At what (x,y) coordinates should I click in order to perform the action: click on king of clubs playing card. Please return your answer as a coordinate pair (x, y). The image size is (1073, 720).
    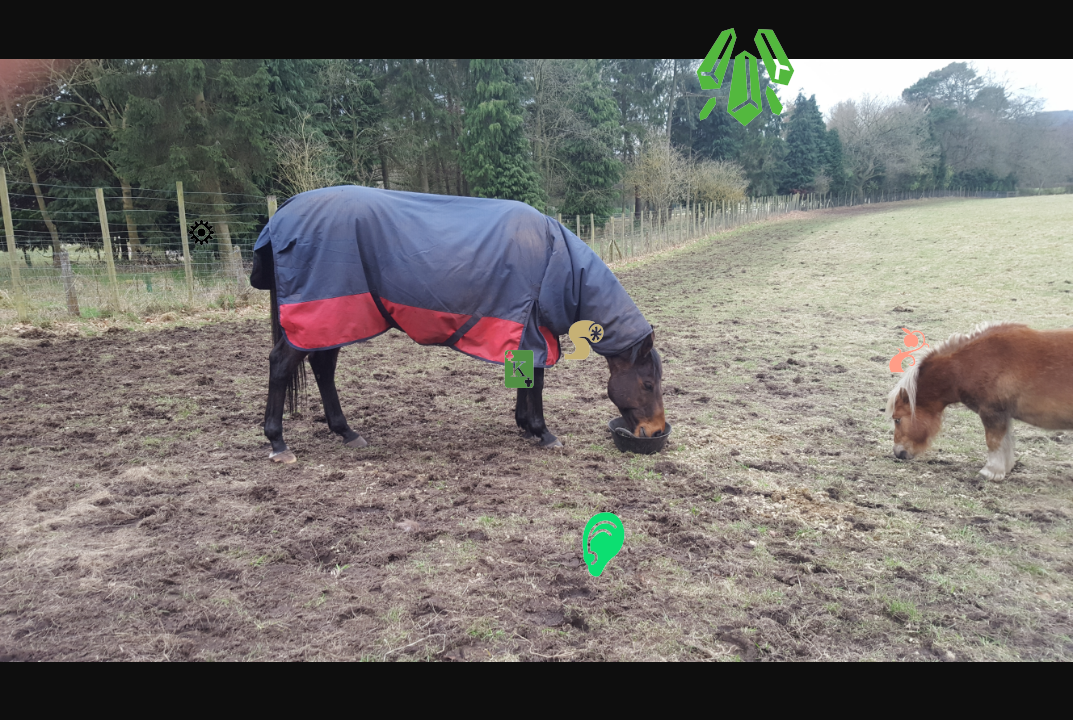
    Looking at the image, I should click on (519, 369).